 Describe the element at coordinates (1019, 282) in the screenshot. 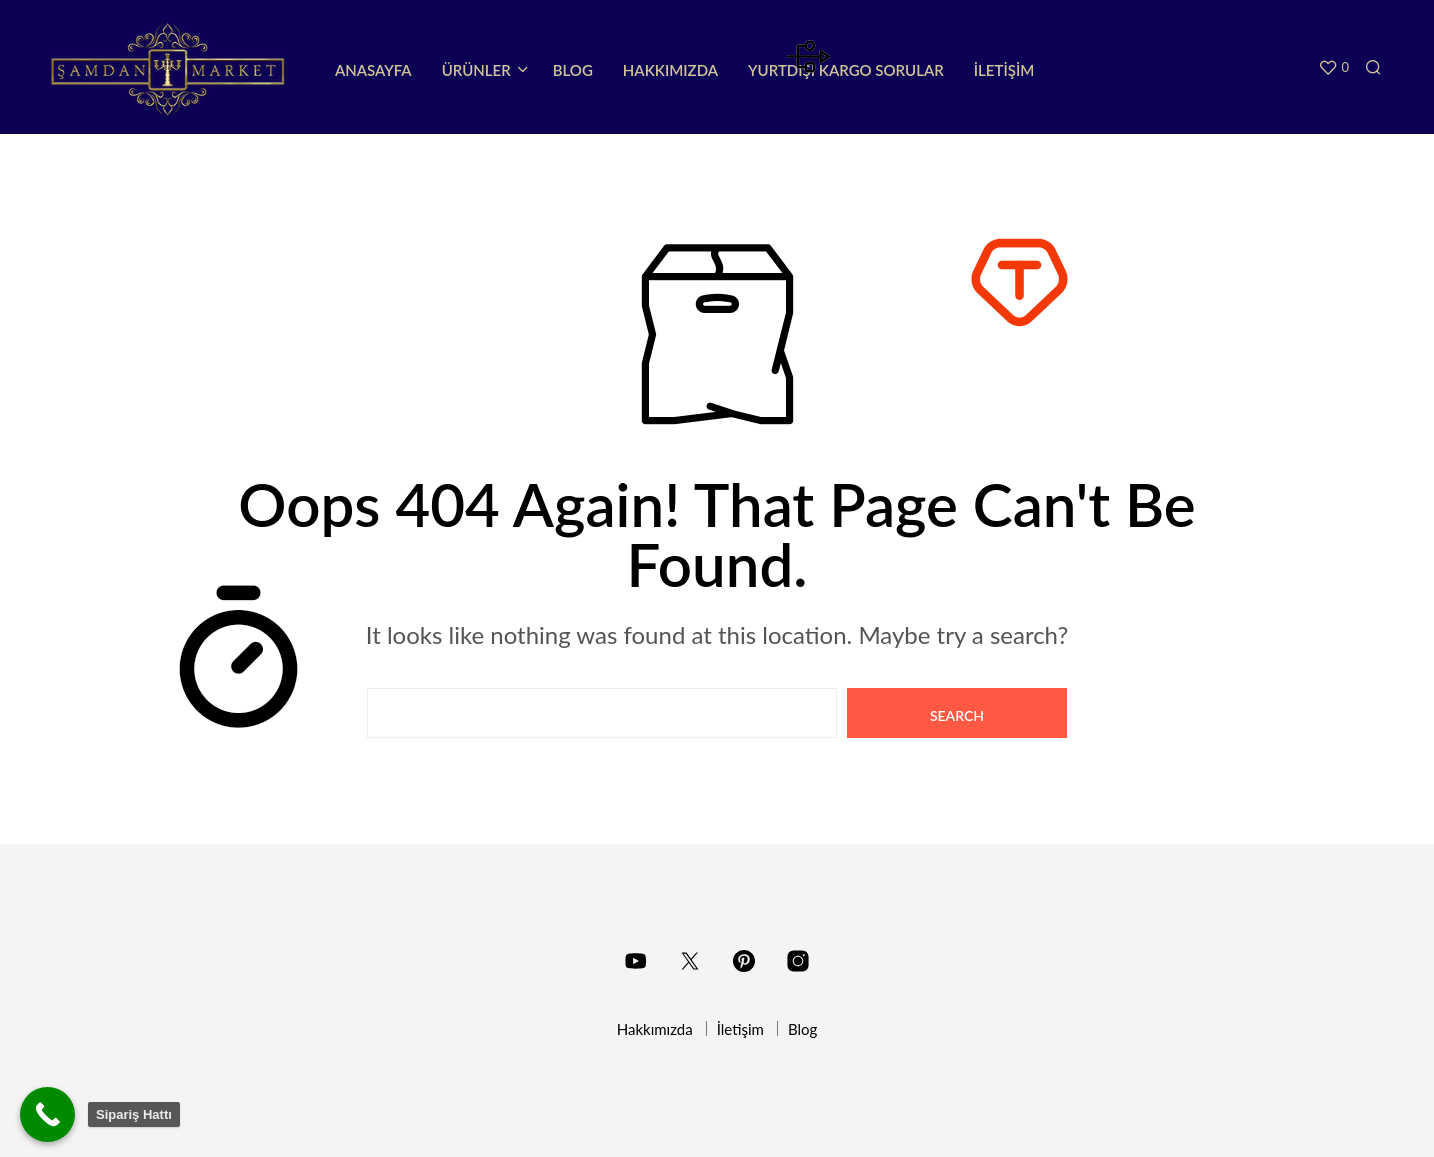

I see `tether (USDT) cryptocurrency logo` at that location.